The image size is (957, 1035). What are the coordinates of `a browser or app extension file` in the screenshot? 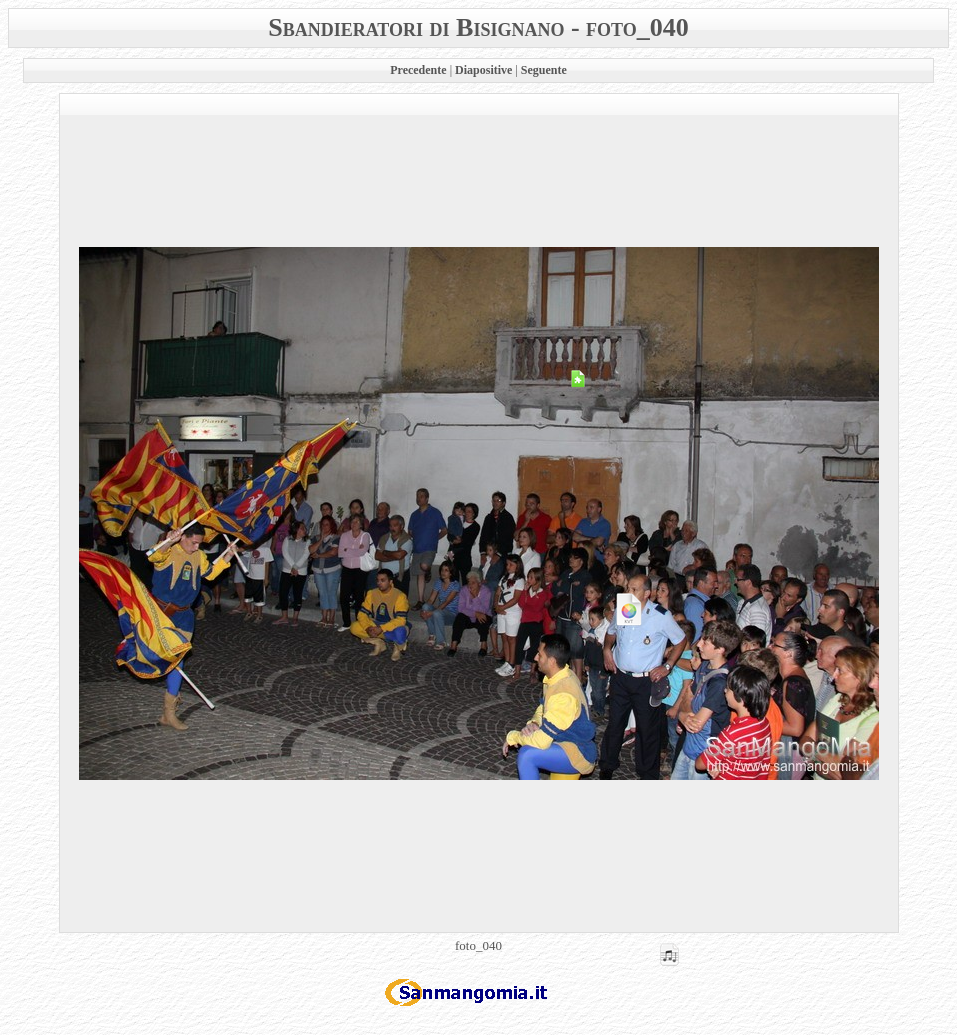 It's located at (595, 379).